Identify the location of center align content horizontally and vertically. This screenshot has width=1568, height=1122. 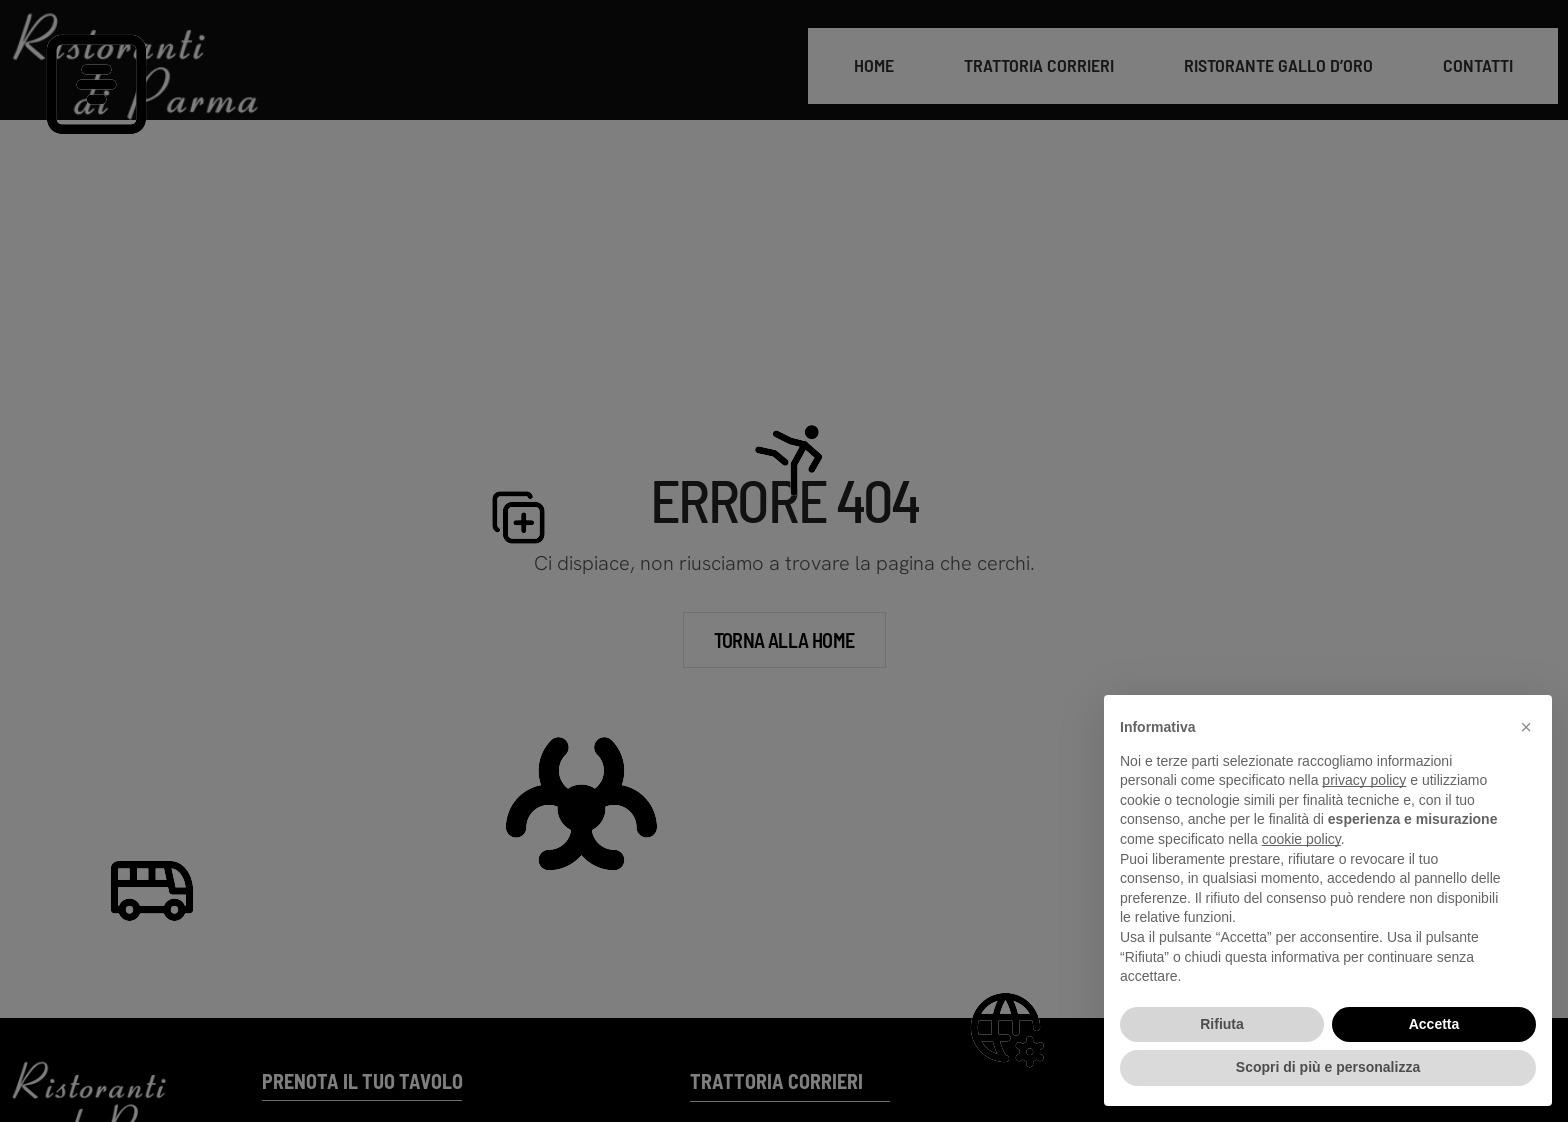
(96, 84).